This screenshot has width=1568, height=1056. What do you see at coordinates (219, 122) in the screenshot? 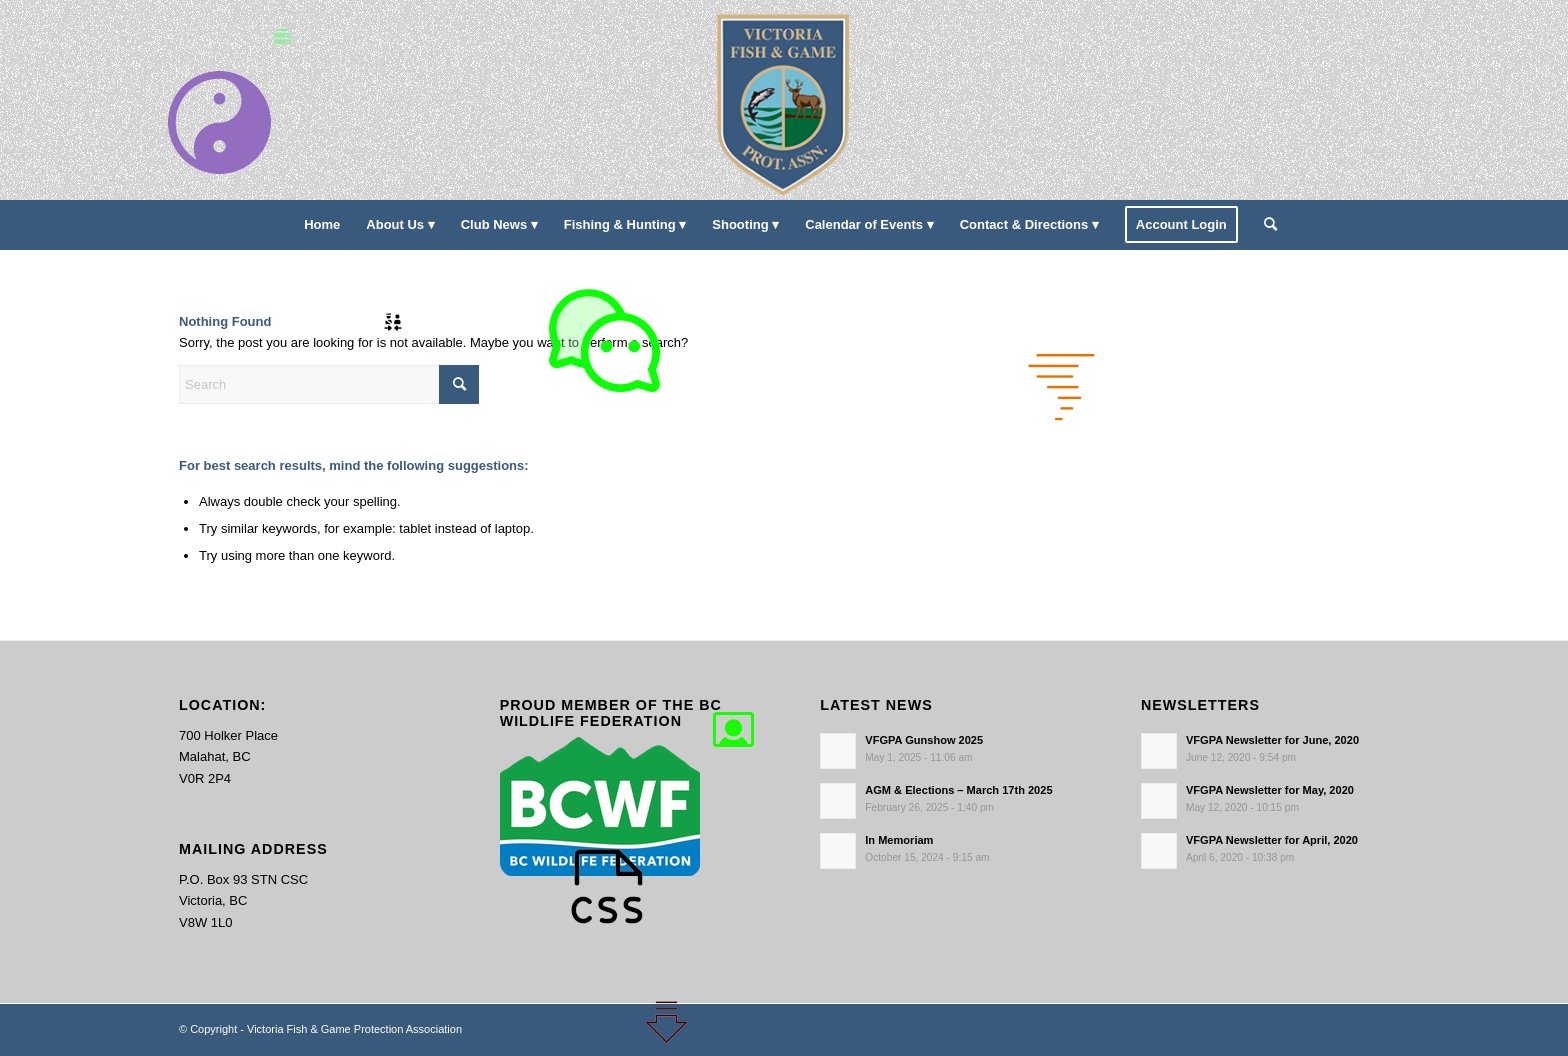
I see `access balance or wellness settings` at bounding box center [219, 122].